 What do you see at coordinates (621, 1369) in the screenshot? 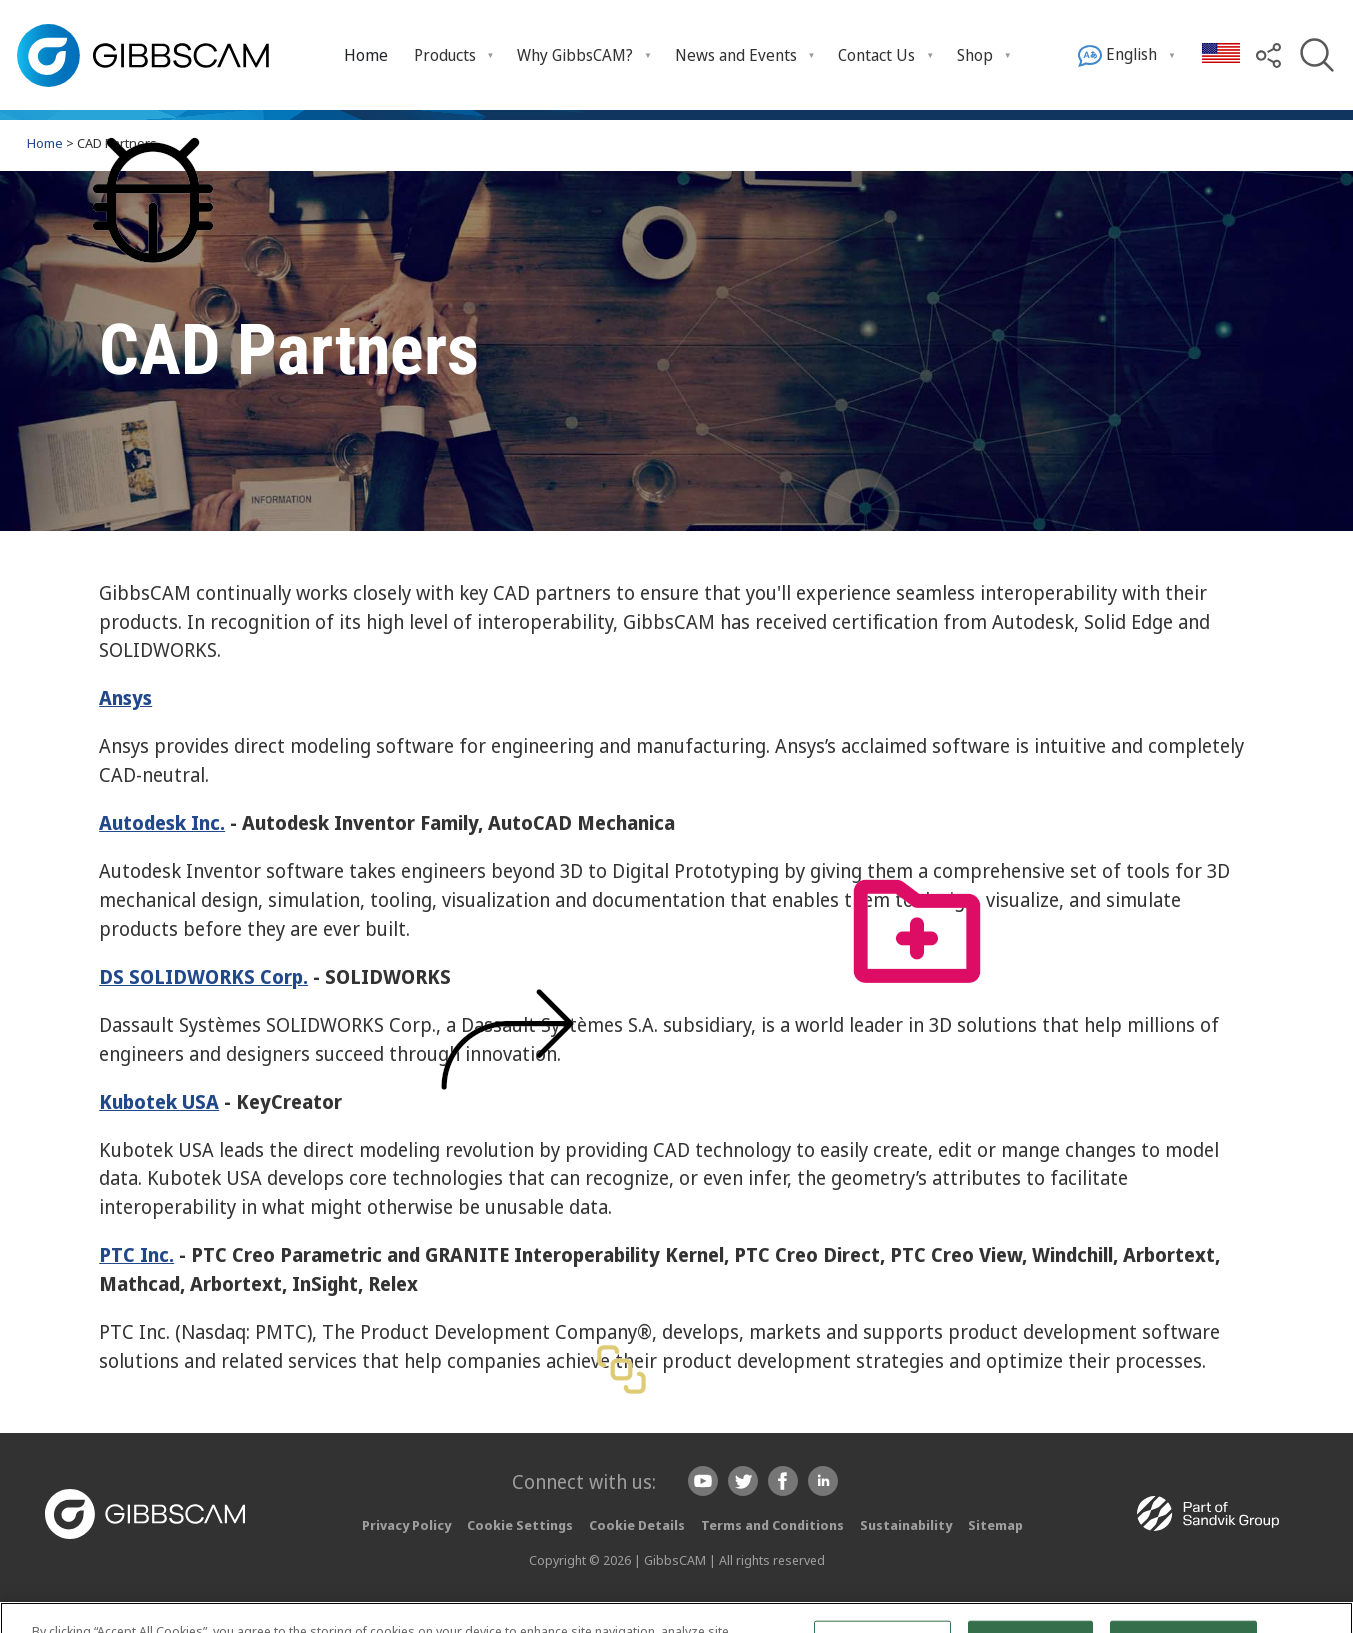
I see `bring selected layer to front` at bounding box center [621, 1369].